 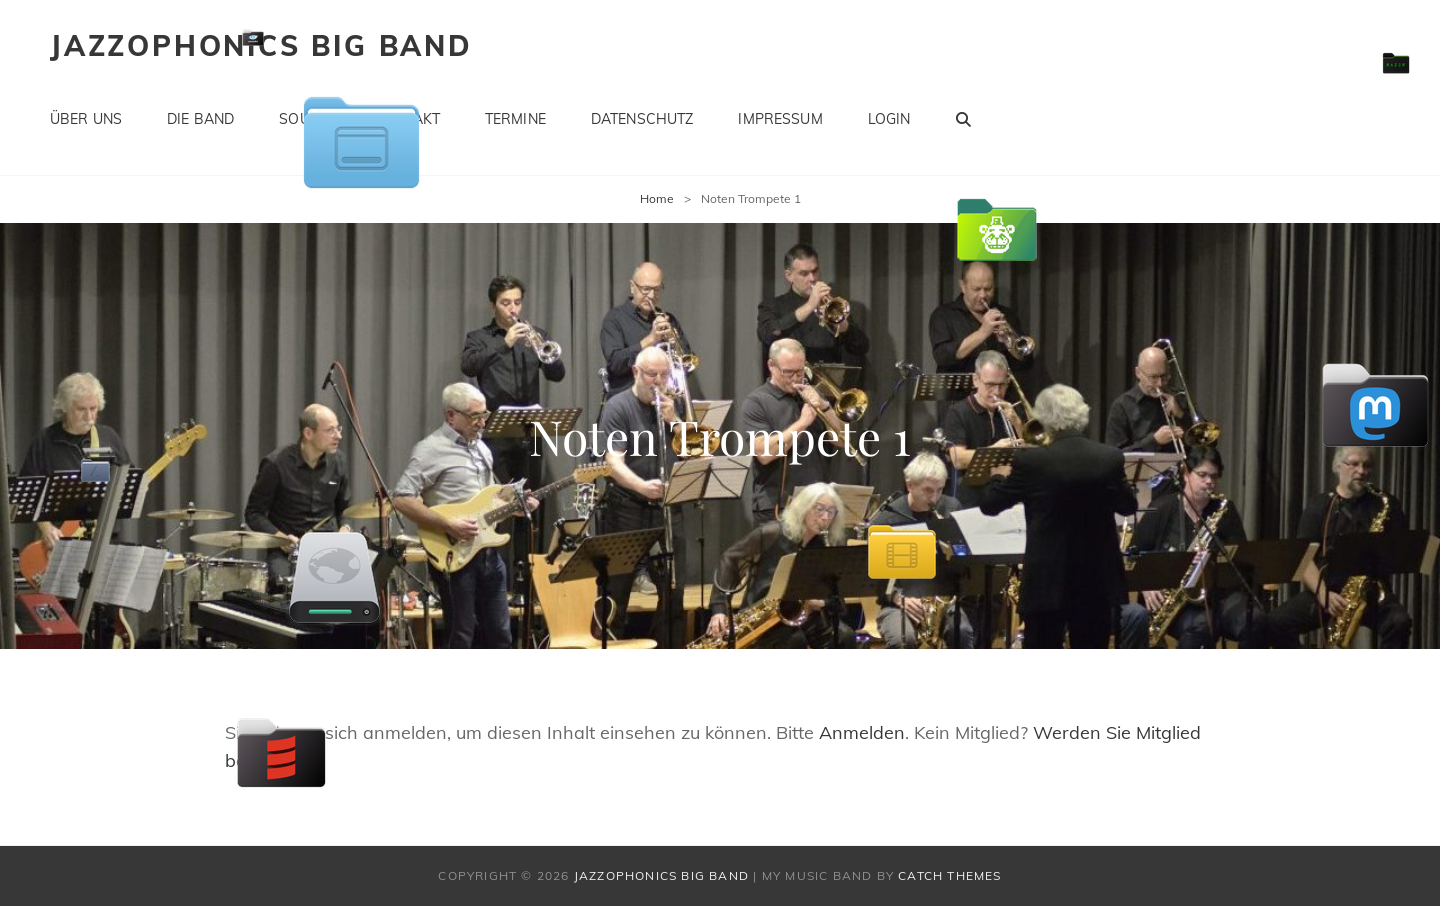 What do you see at coordinates (1396, 64) in the screenshot?
I see `folder for razer software or game files` at bounding box center [1396, 64].